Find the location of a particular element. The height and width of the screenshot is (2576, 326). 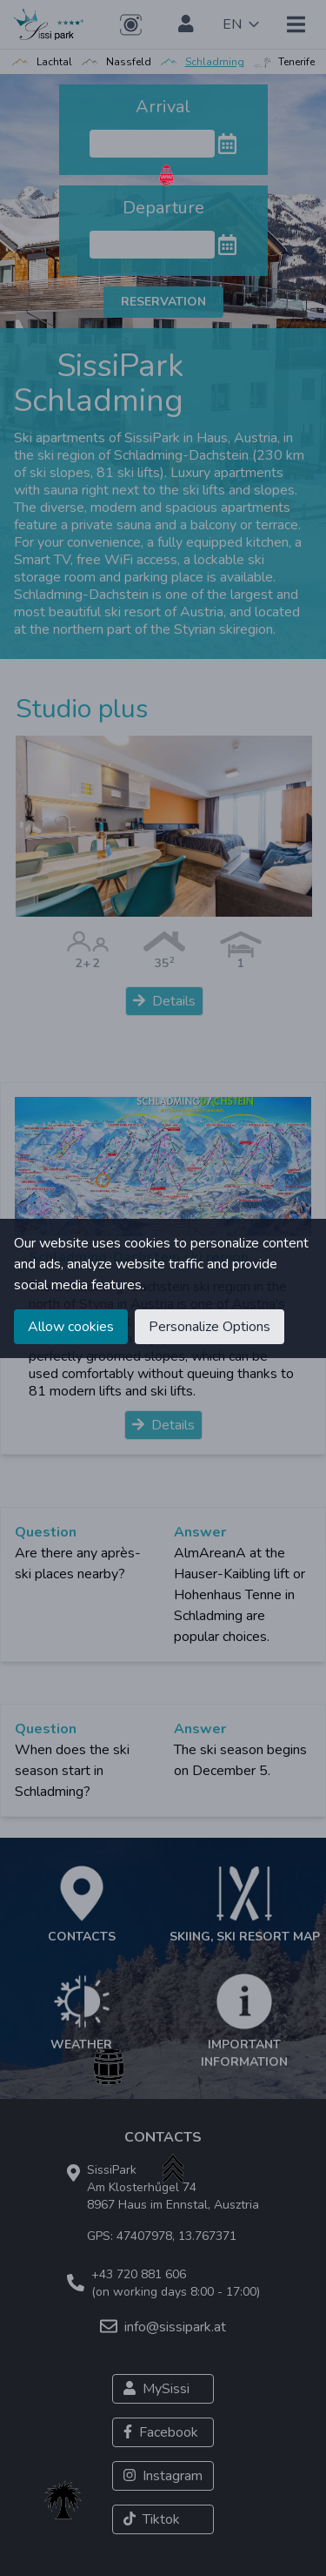

indicates a fountain or water feature location is located at coordinates (63, 2499).